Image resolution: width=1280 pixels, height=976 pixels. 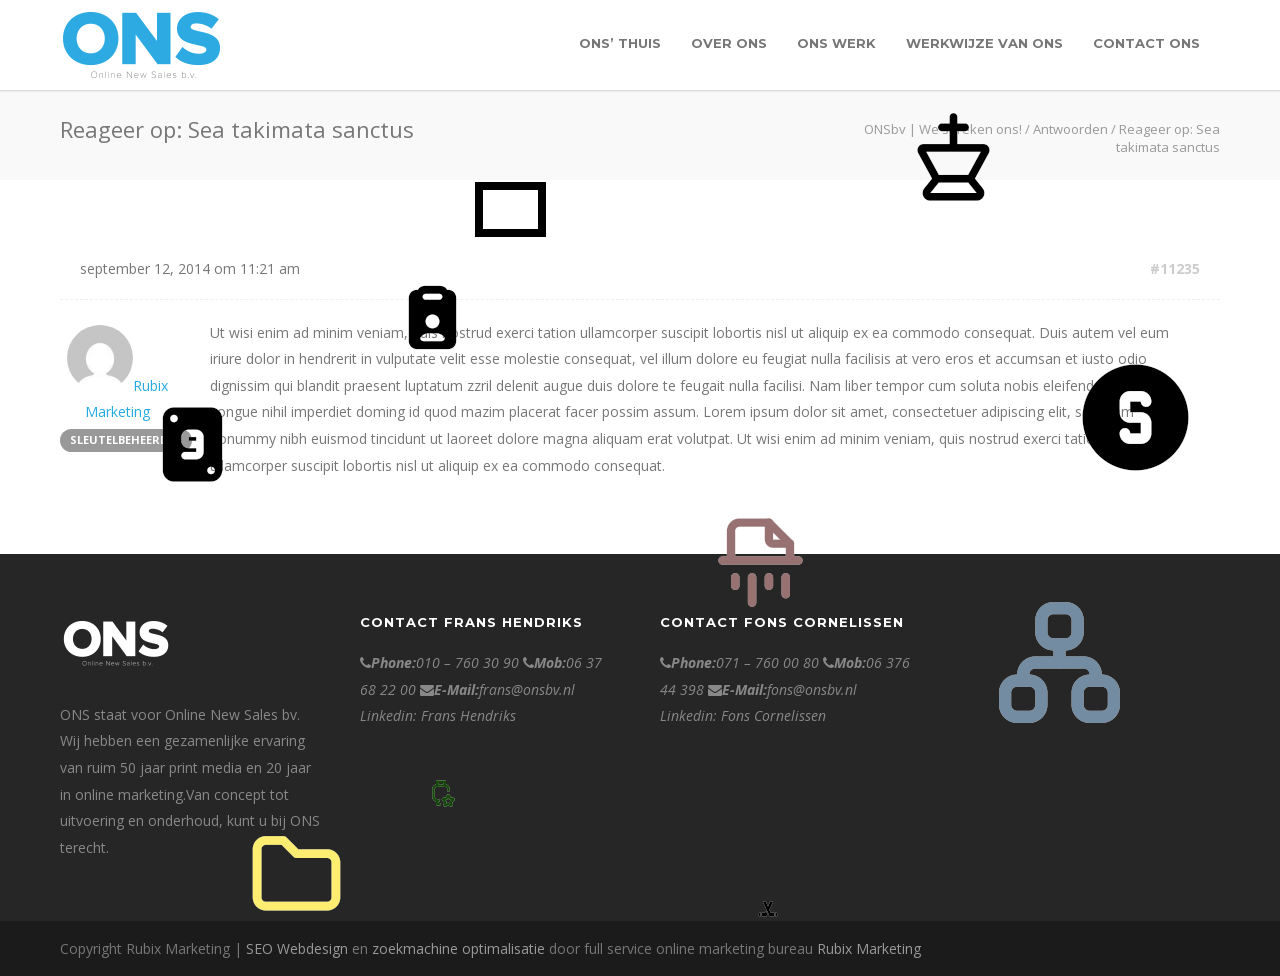 I want to click on view hockey sports content, so click(x=768, y=909).